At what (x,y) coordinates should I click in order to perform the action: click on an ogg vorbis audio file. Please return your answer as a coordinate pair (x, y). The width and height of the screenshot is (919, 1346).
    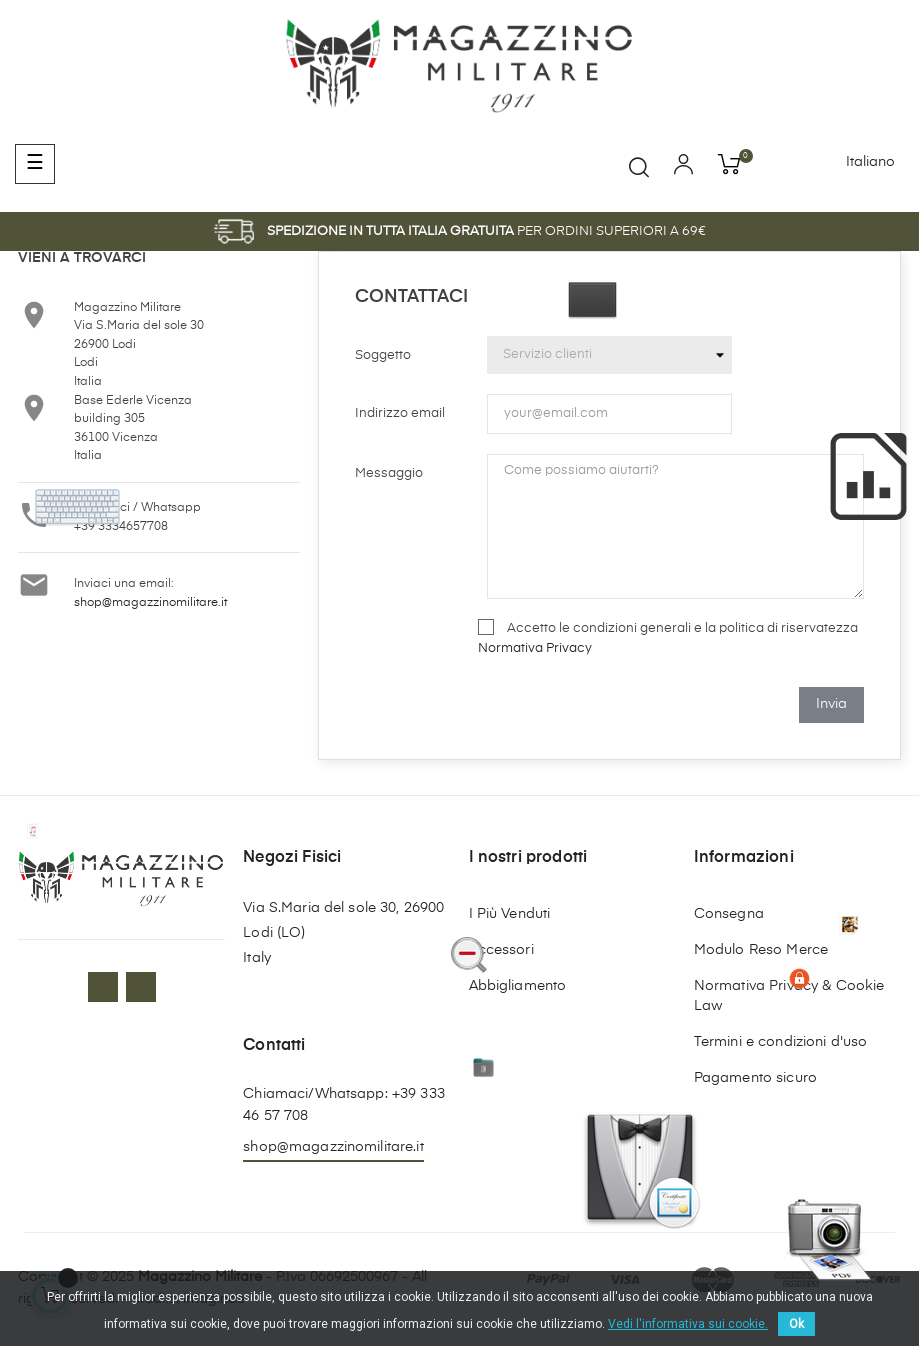
    Looking at the image, I should click on (33, 831).